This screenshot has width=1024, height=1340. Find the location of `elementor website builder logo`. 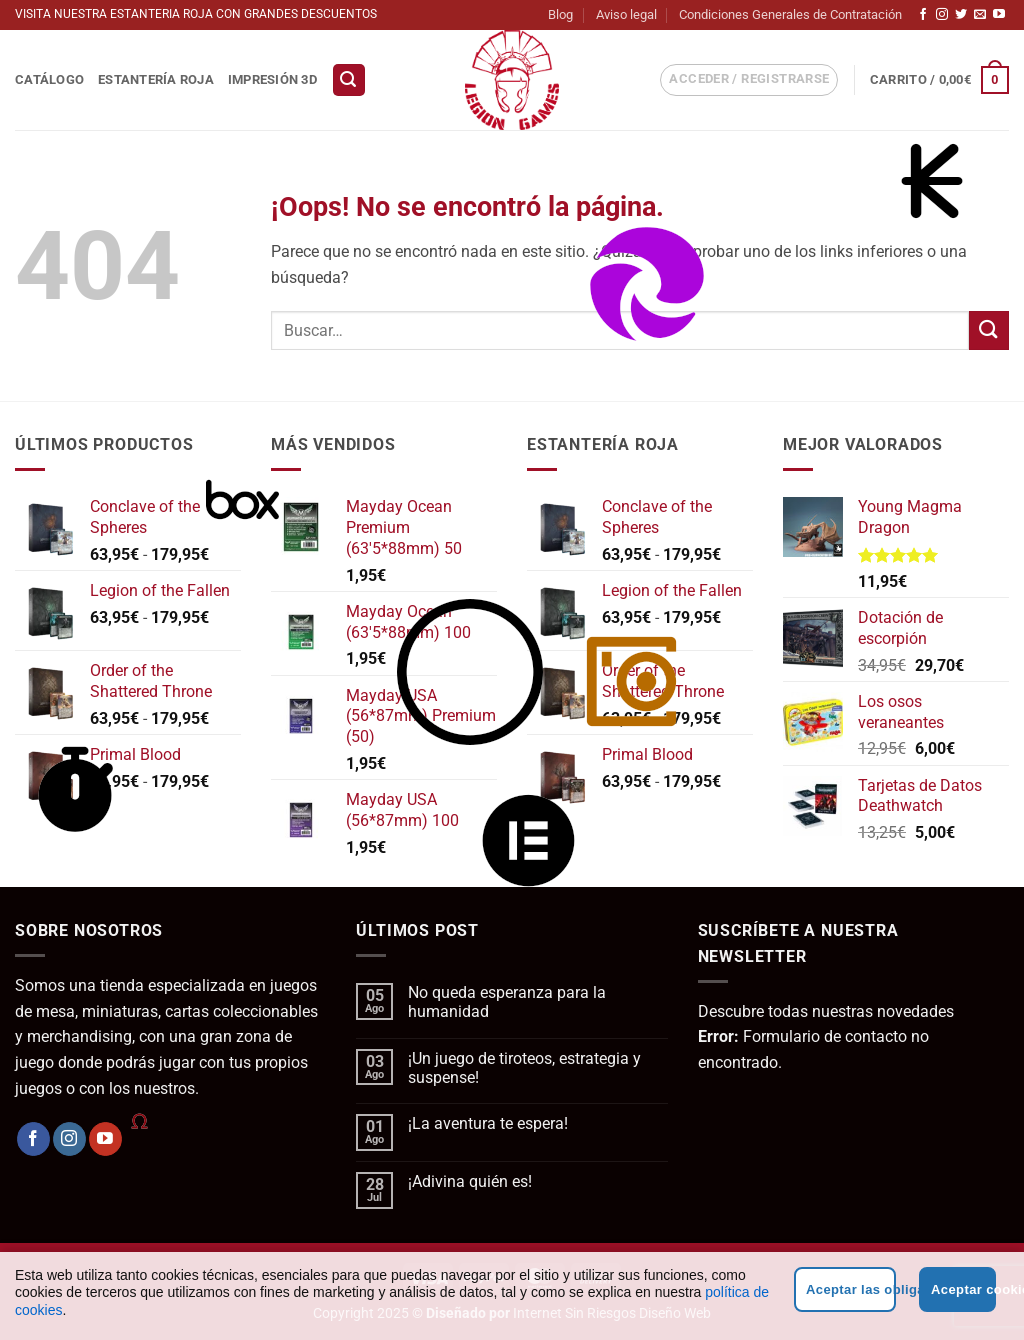

elementor website builder logo is located at coordinates (528, 840).